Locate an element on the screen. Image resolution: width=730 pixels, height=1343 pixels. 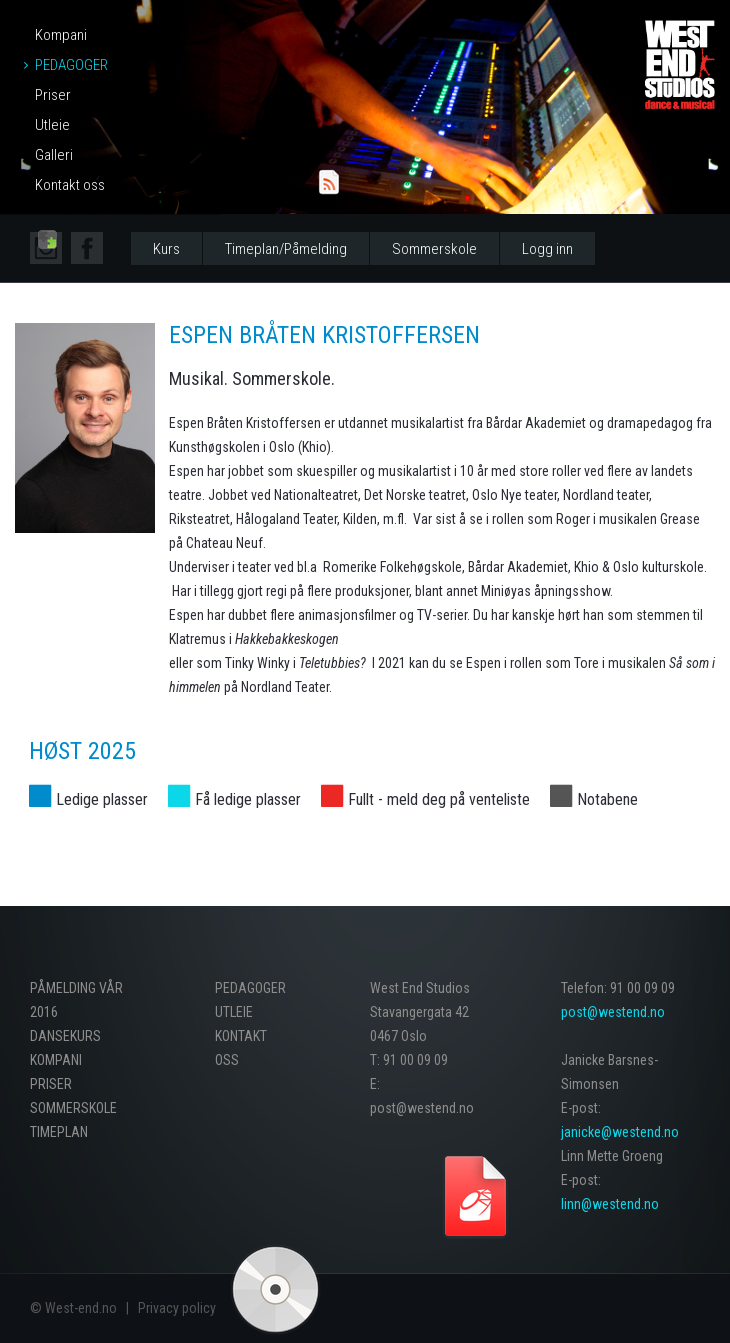
a ruby programming language file is located at coordinates (475, 1197).